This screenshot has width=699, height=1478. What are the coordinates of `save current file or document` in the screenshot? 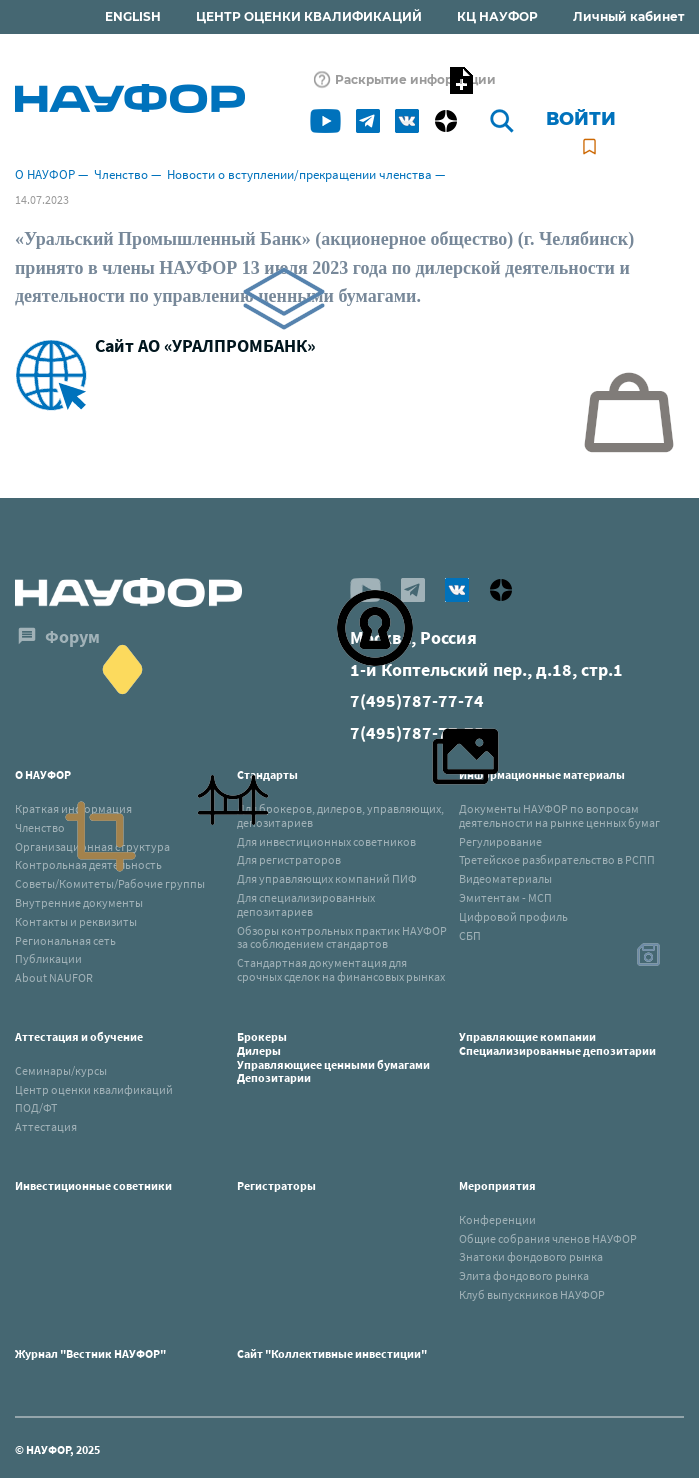 It's located at (648, 954).